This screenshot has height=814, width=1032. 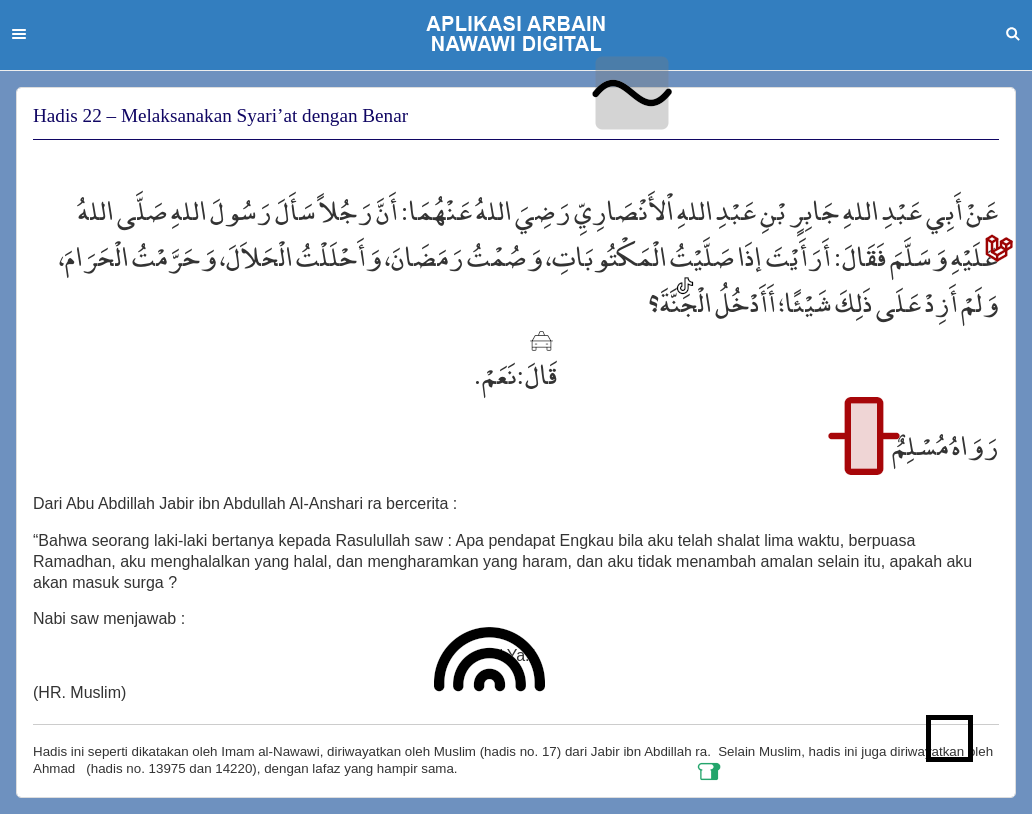 I want to click on Laravel framework branding or integration, so click(x=998, y=247).